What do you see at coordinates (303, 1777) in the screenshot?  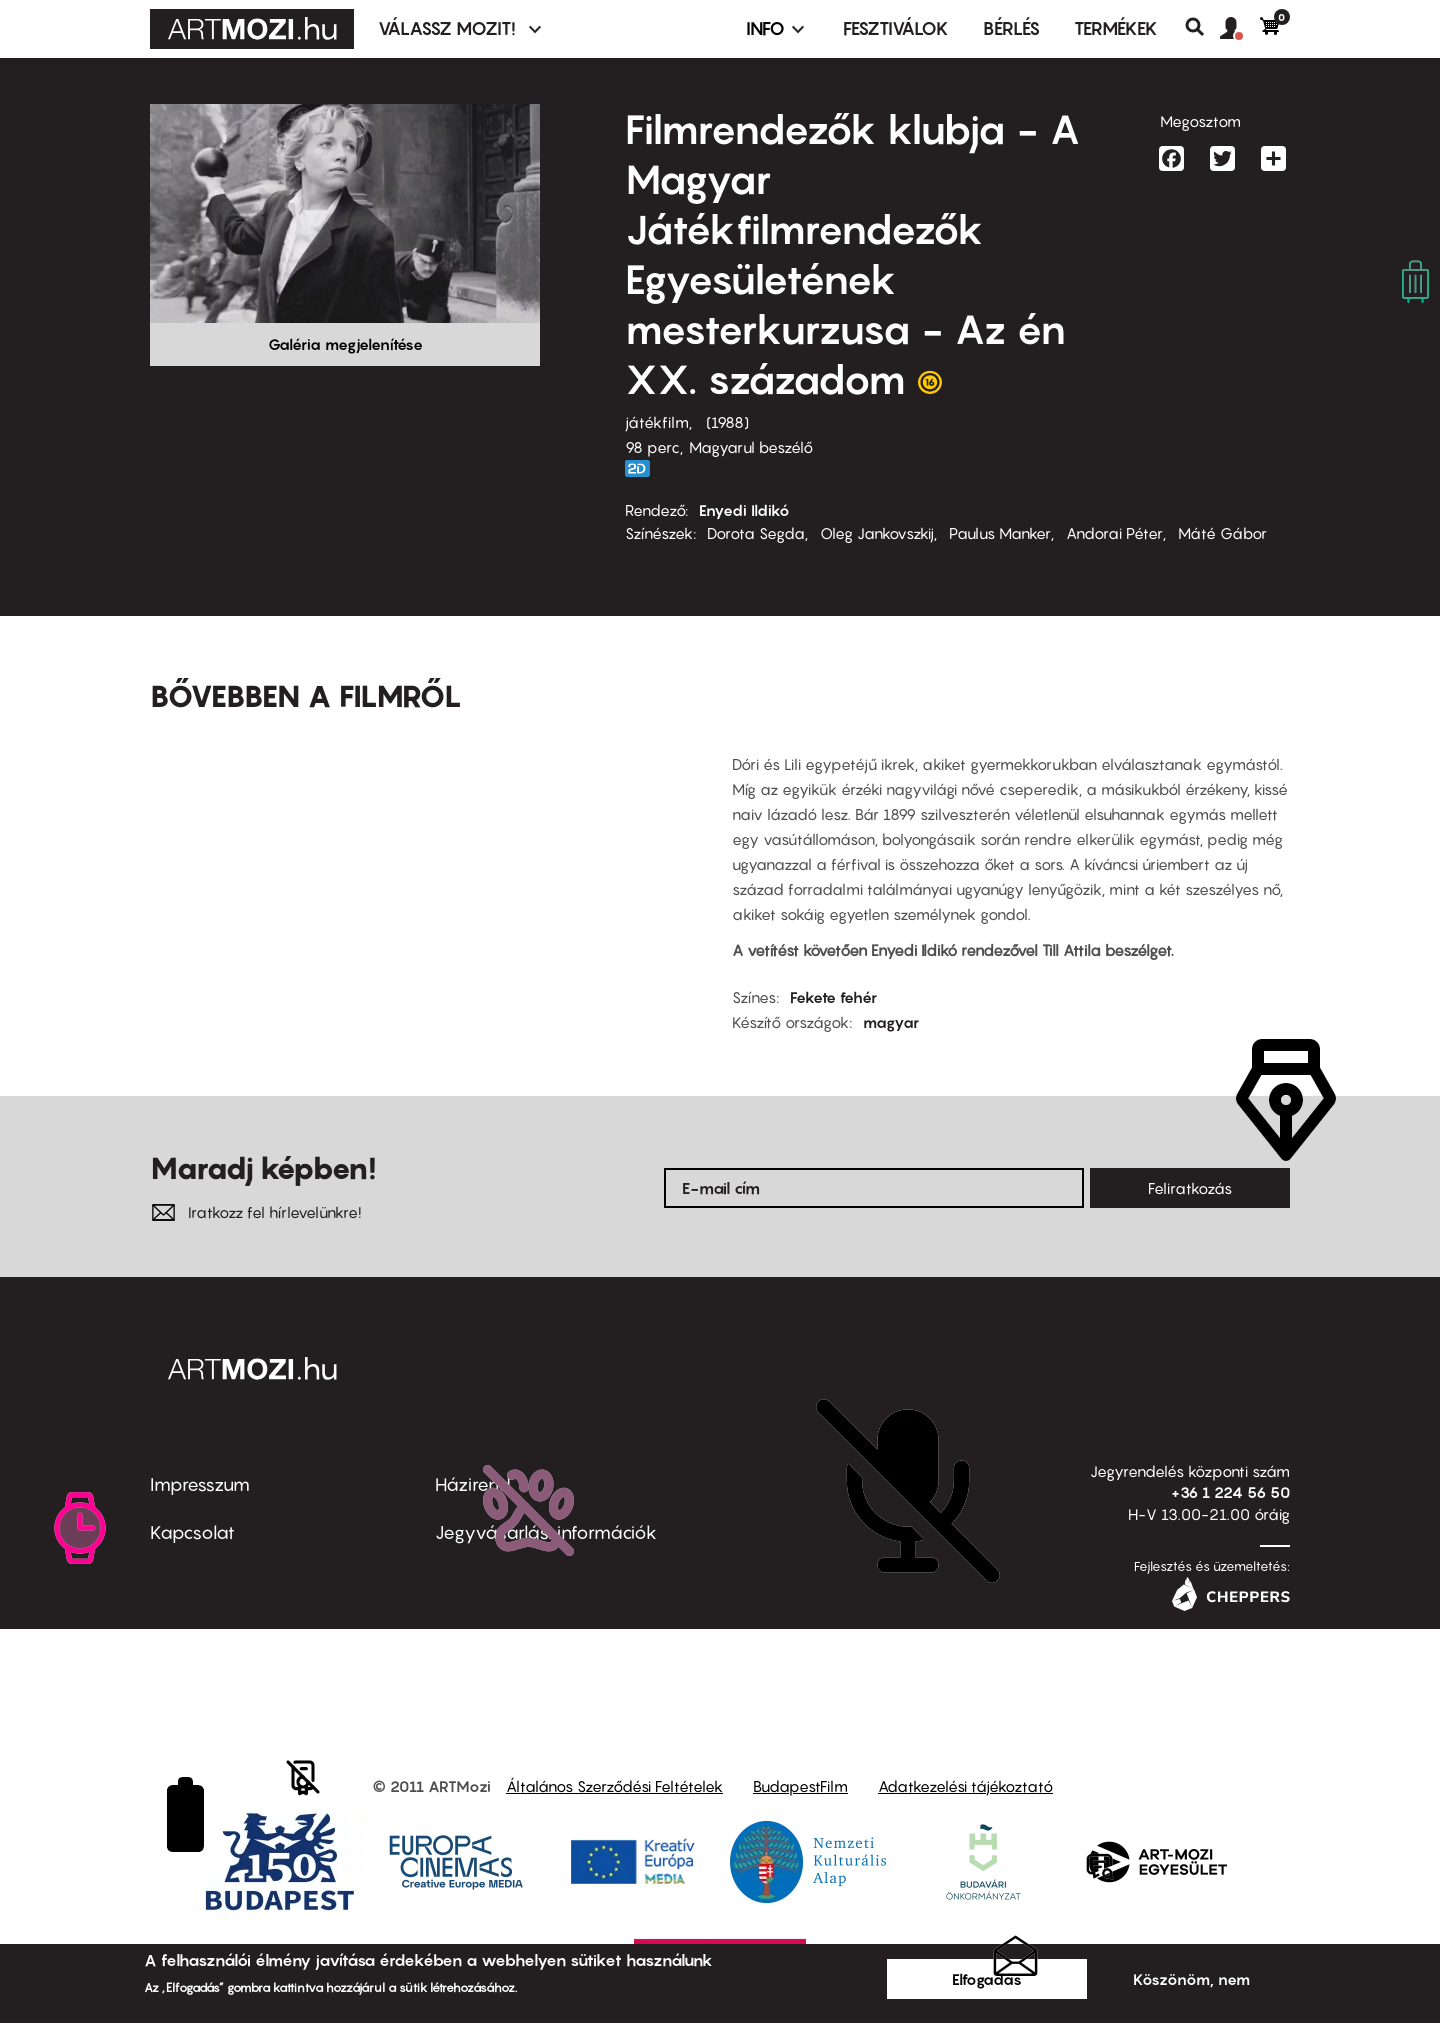 I see `certificate or credential unavailable` at bounding box center [303, 1777].